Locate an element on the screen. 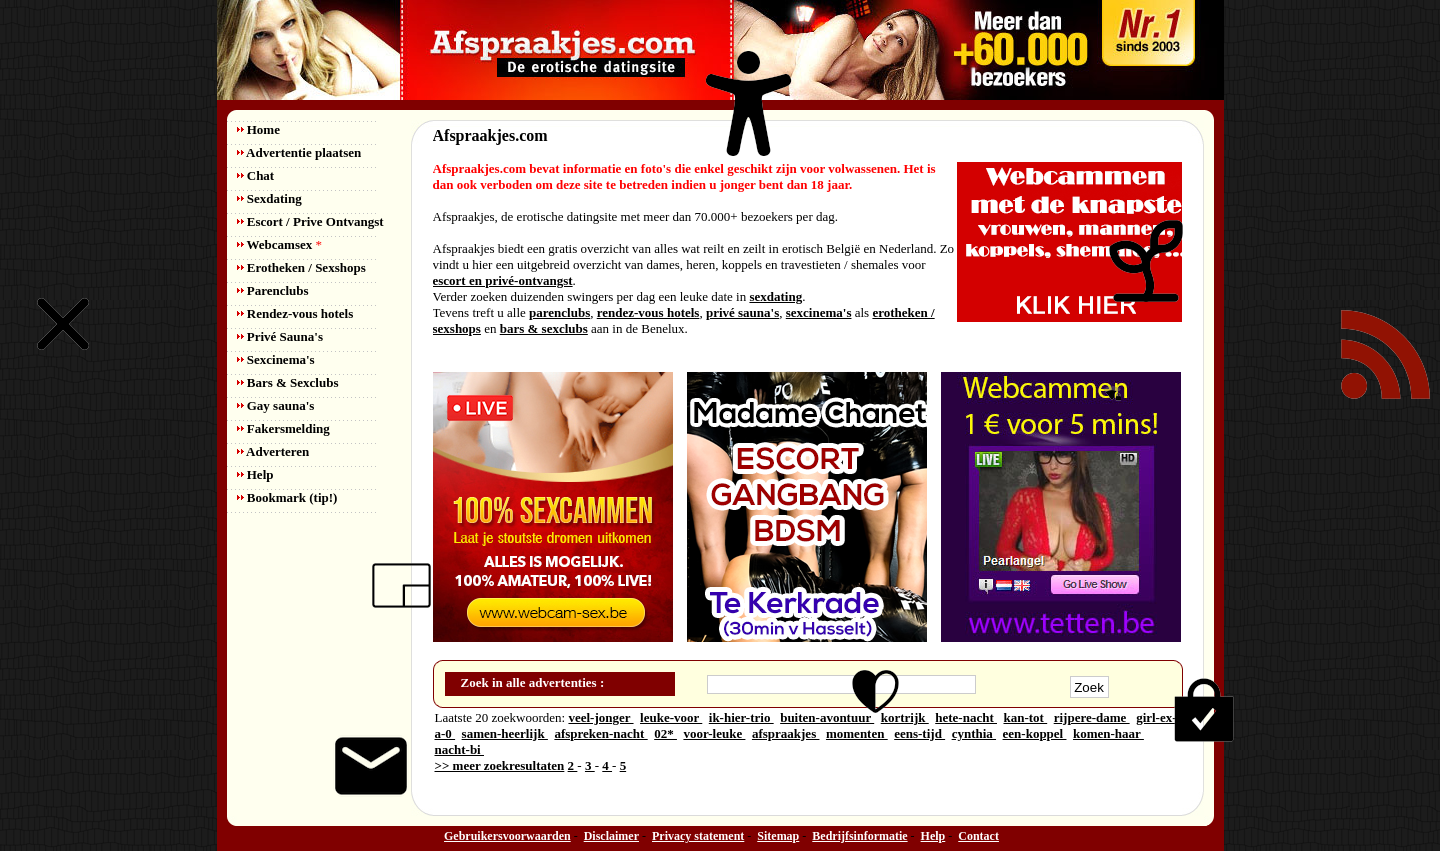 The width and height of the screenshot is (1440, 851). subscribe to RSS feed is located at coordinates (1385, 354).